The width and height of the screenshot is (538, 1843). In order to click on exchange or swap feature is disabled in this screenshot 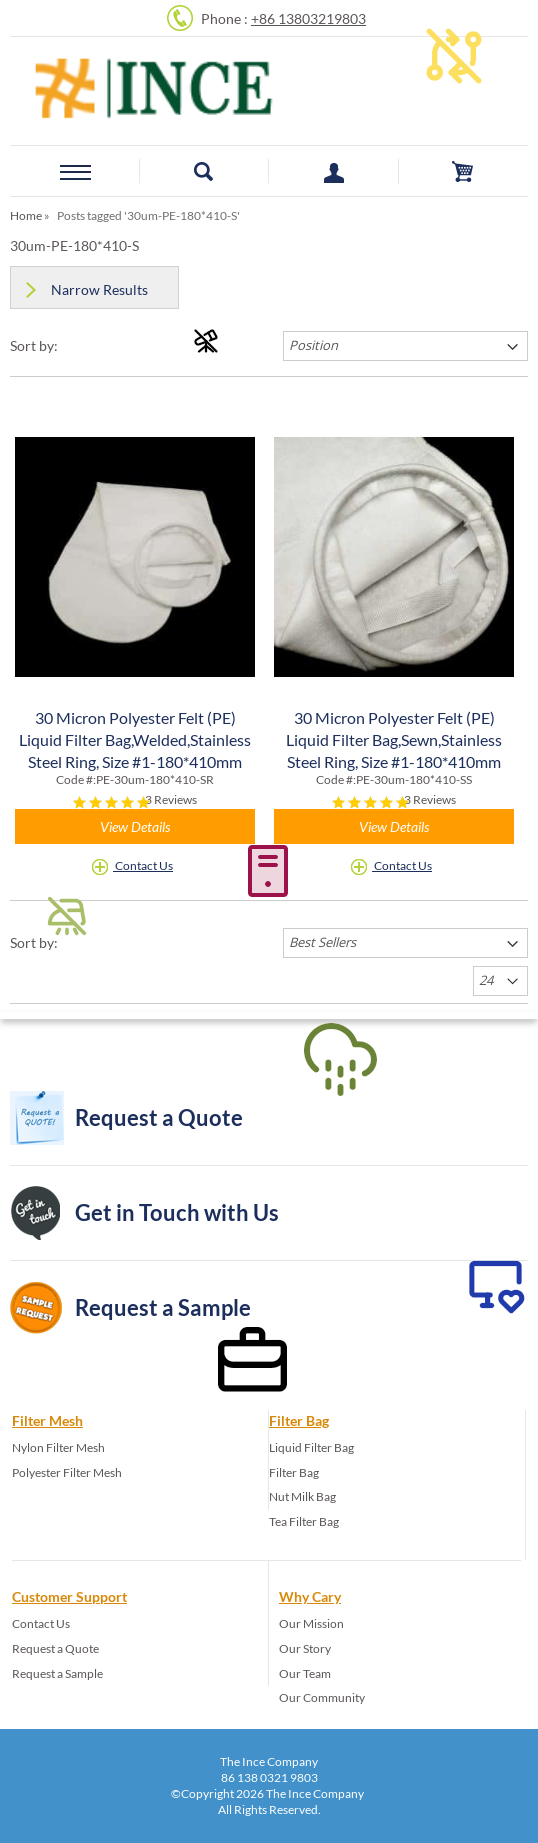, I will do `click(454, 56)`.